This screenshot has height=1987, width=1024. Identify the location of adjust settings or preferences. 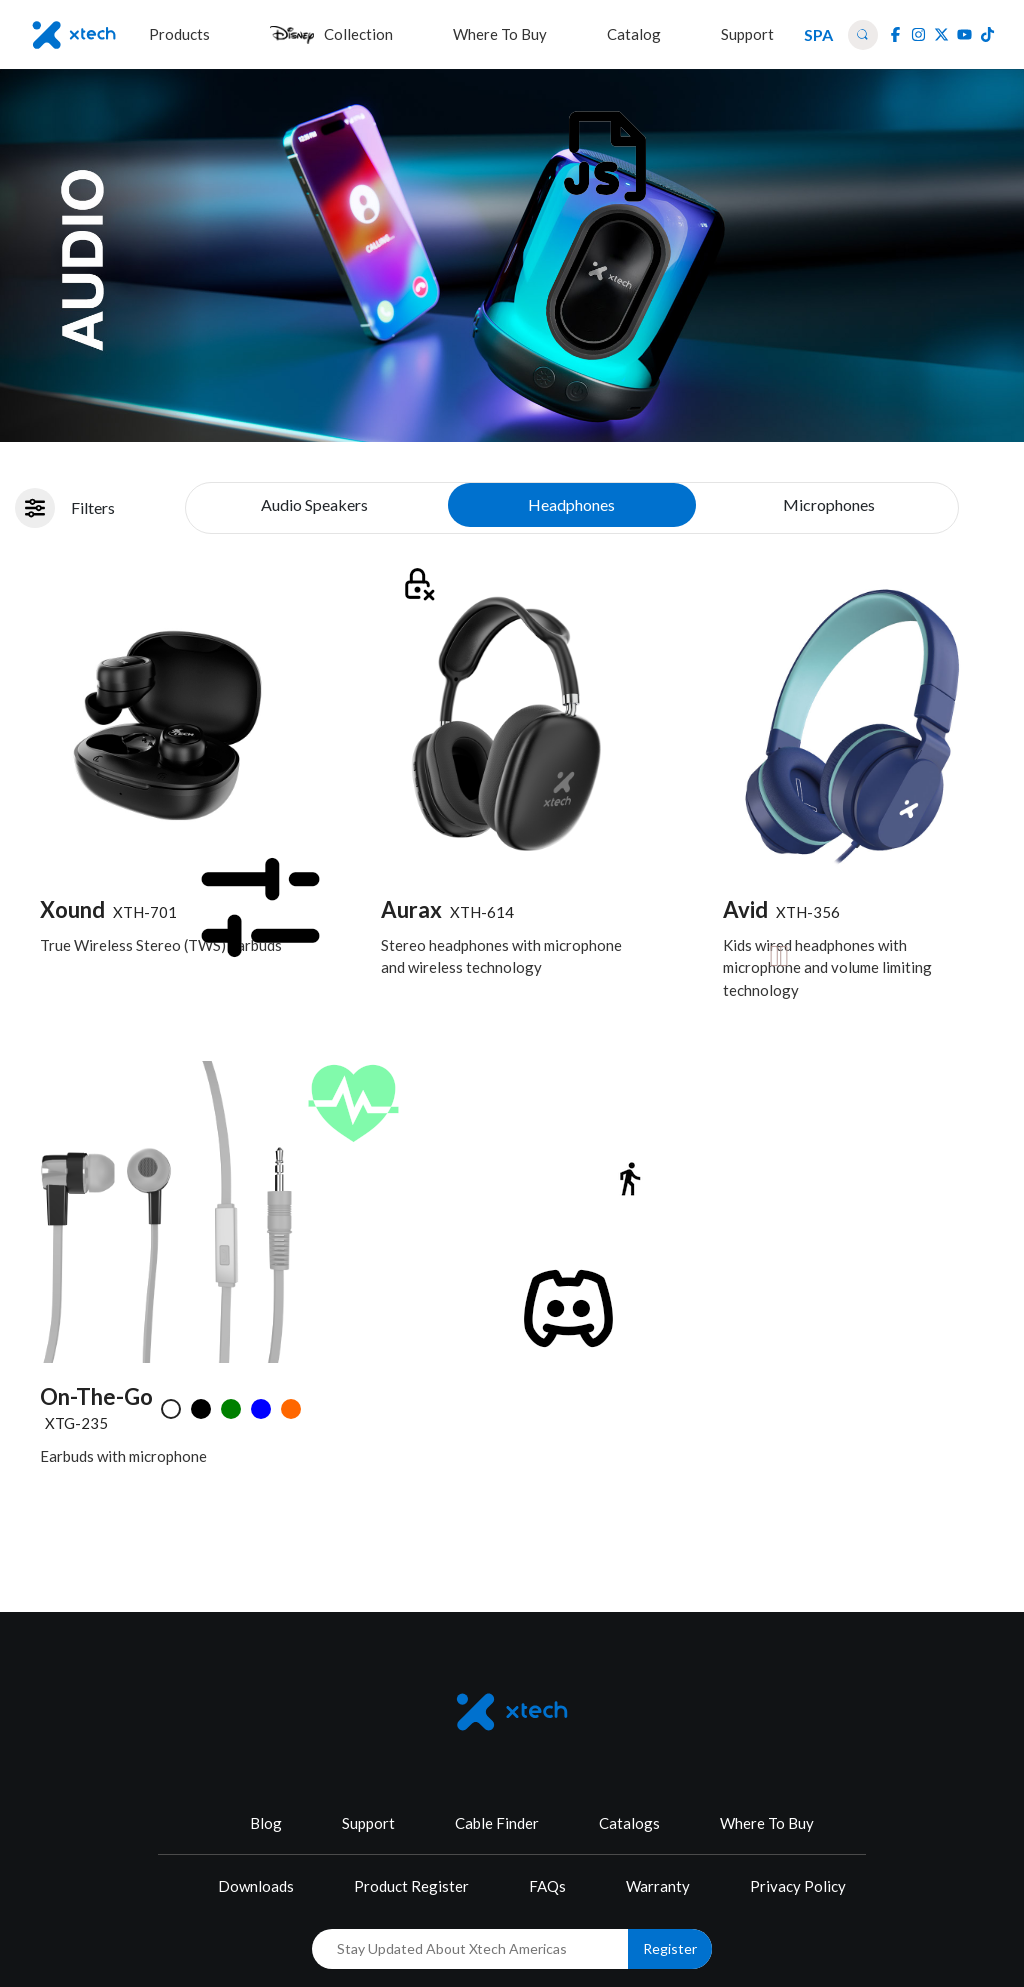
(260, 907).